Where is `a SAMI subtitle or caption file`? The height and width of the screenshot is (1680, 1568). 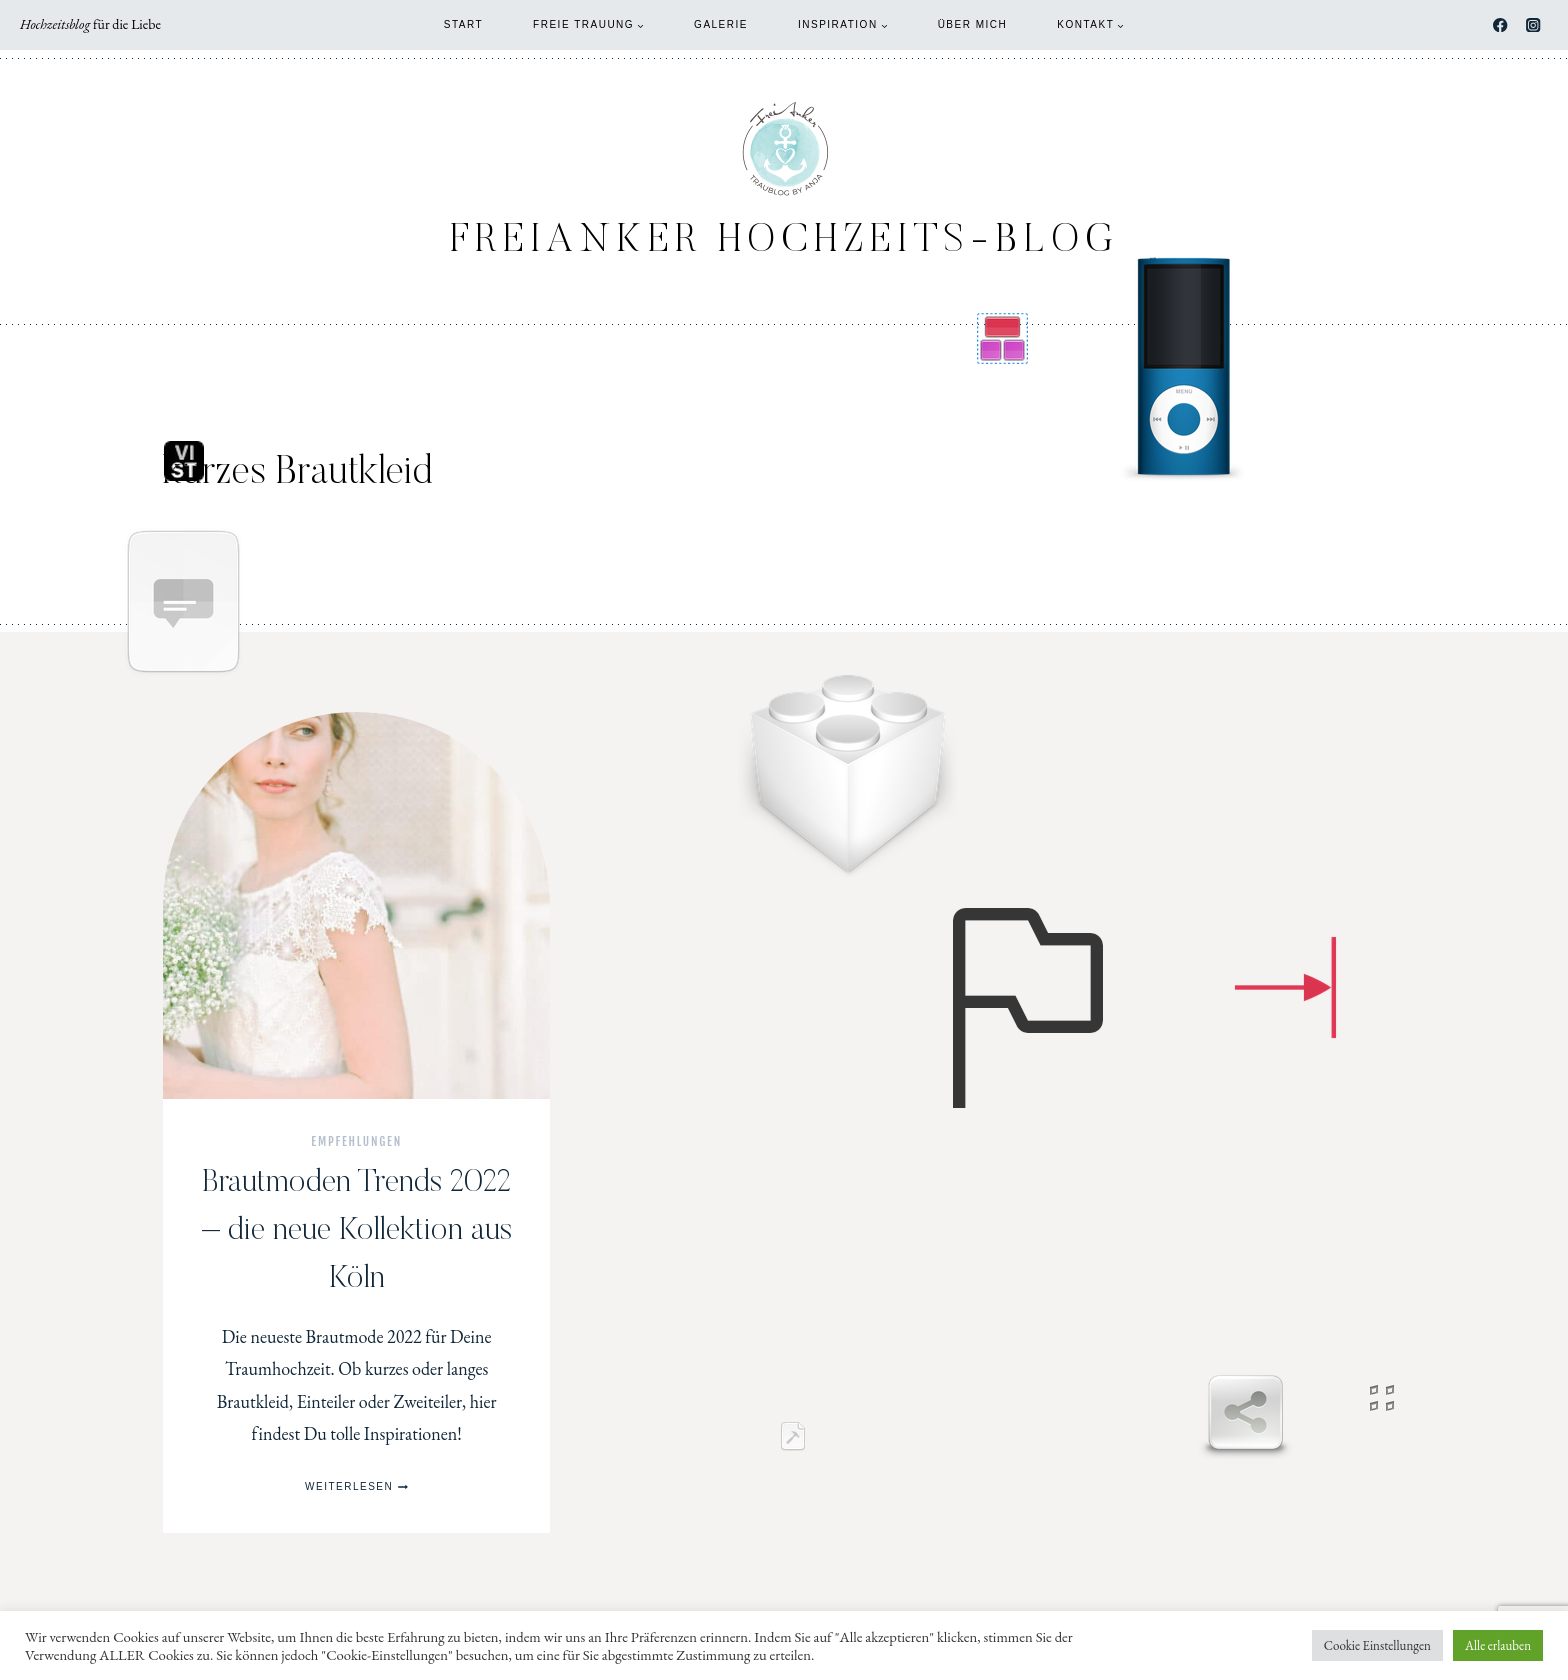 a SAMI subtitle or caption file is located at coordinates (183, 601).